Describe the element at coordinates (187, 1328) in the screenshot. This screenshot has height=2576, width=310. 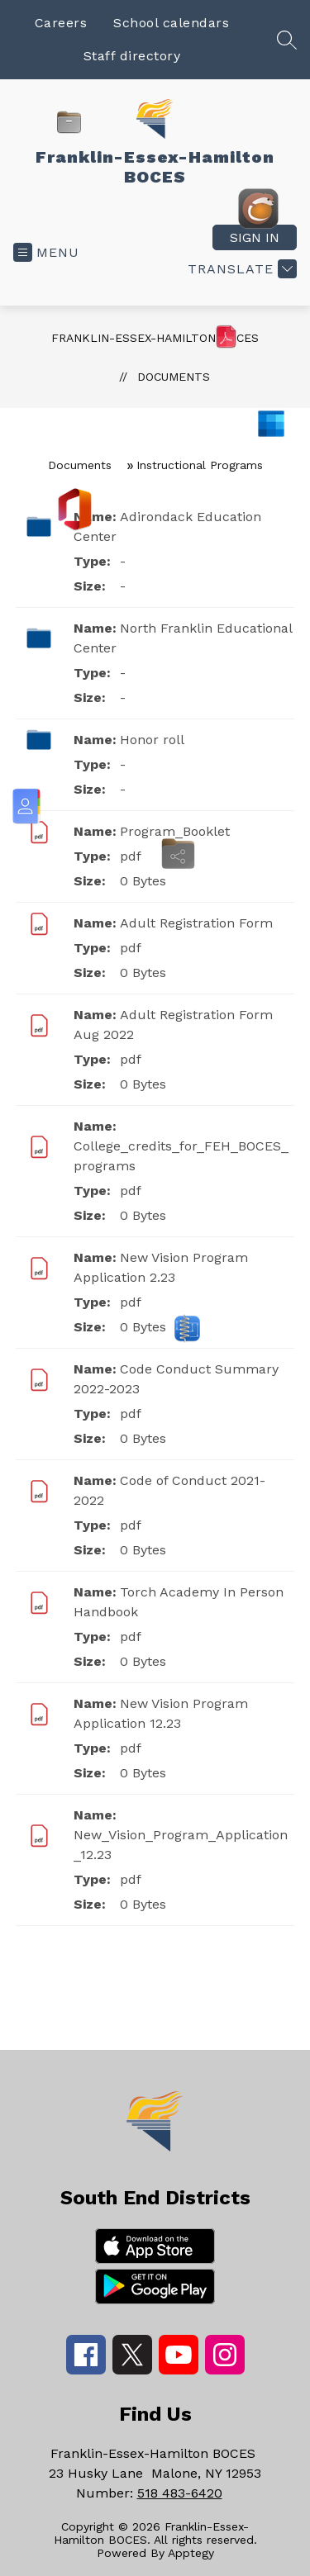
I see `open the Elastic app` at that location.